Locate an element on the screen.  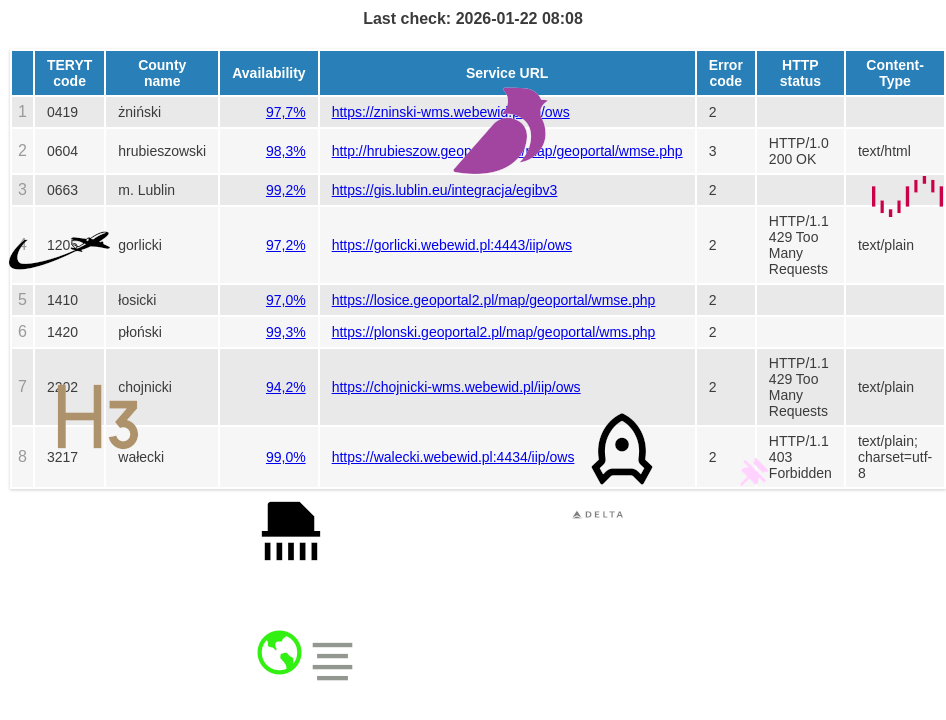
open yuque documentation platform is located at coordinates (500, 128).